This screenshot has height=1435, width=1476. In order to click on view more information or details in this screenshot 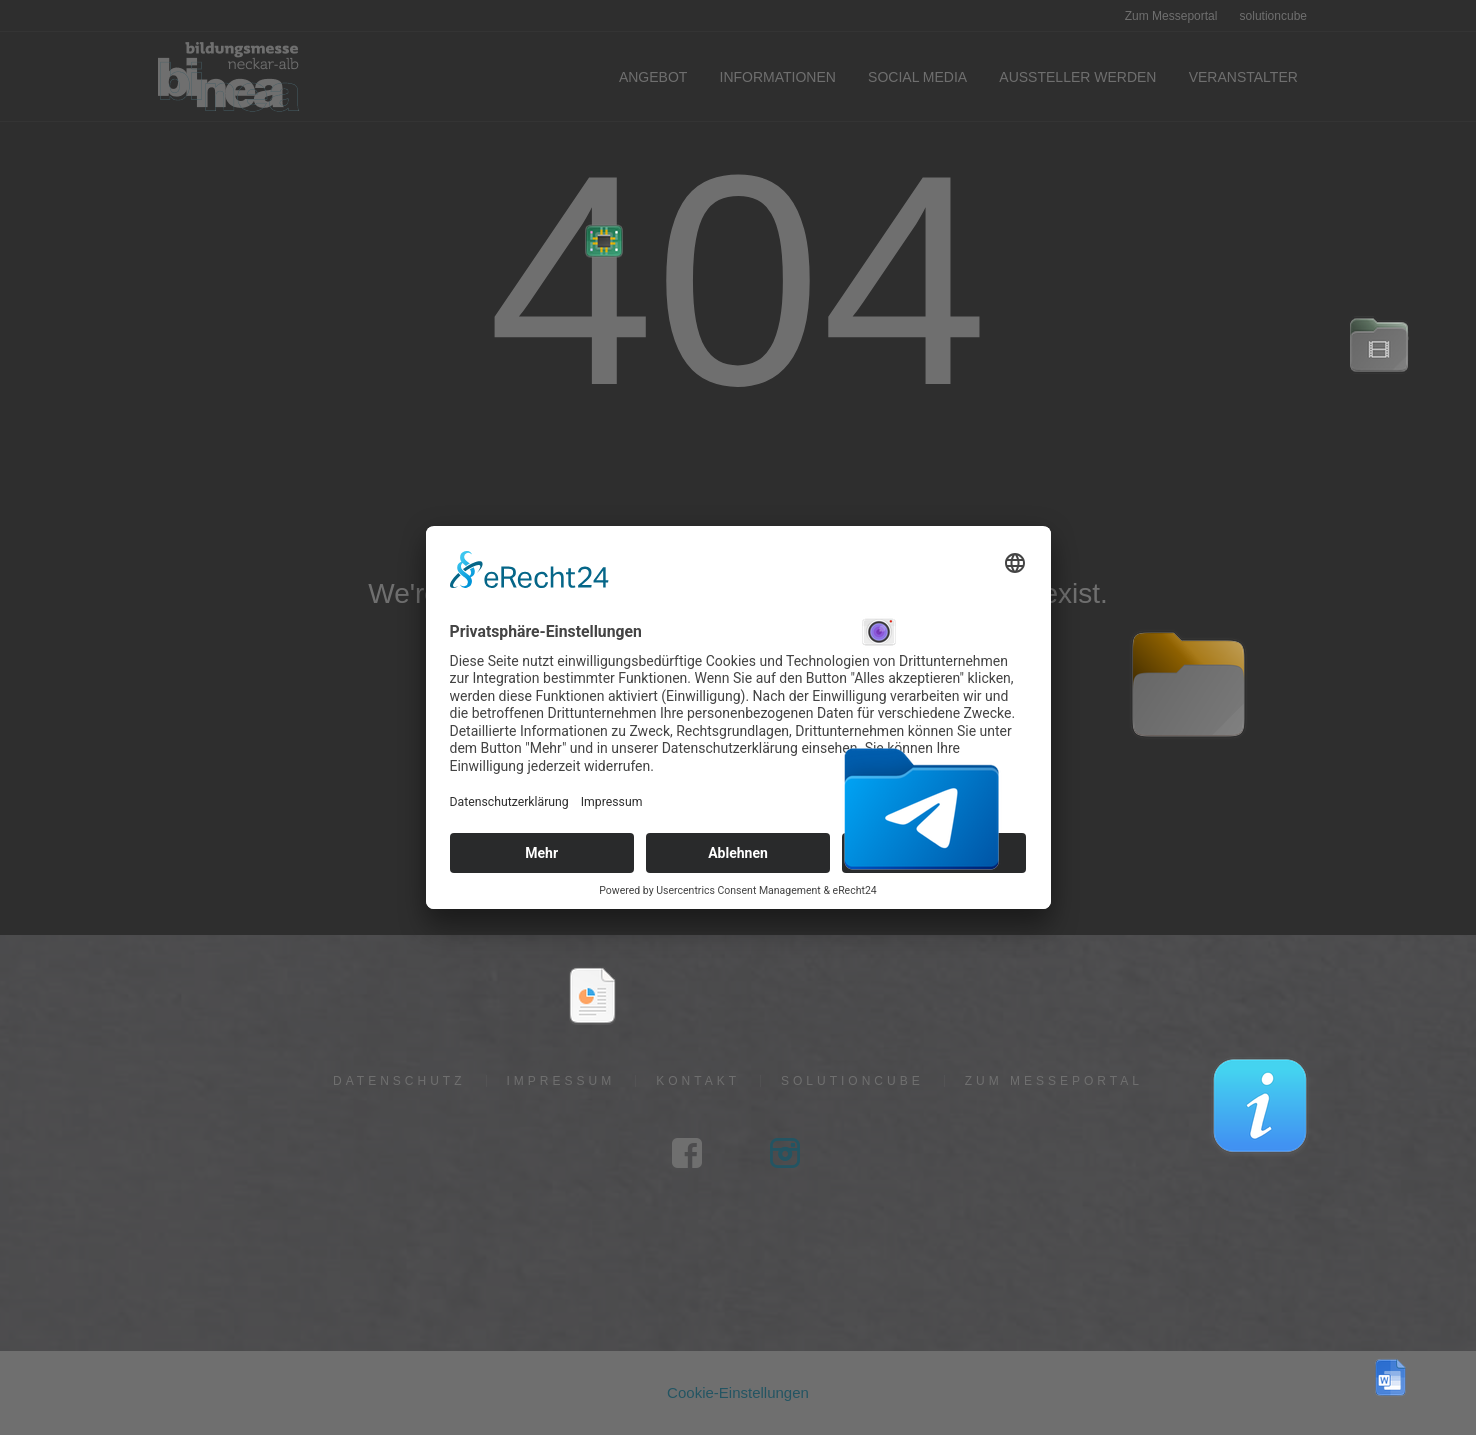, I will do `click(1260, 1108)`.